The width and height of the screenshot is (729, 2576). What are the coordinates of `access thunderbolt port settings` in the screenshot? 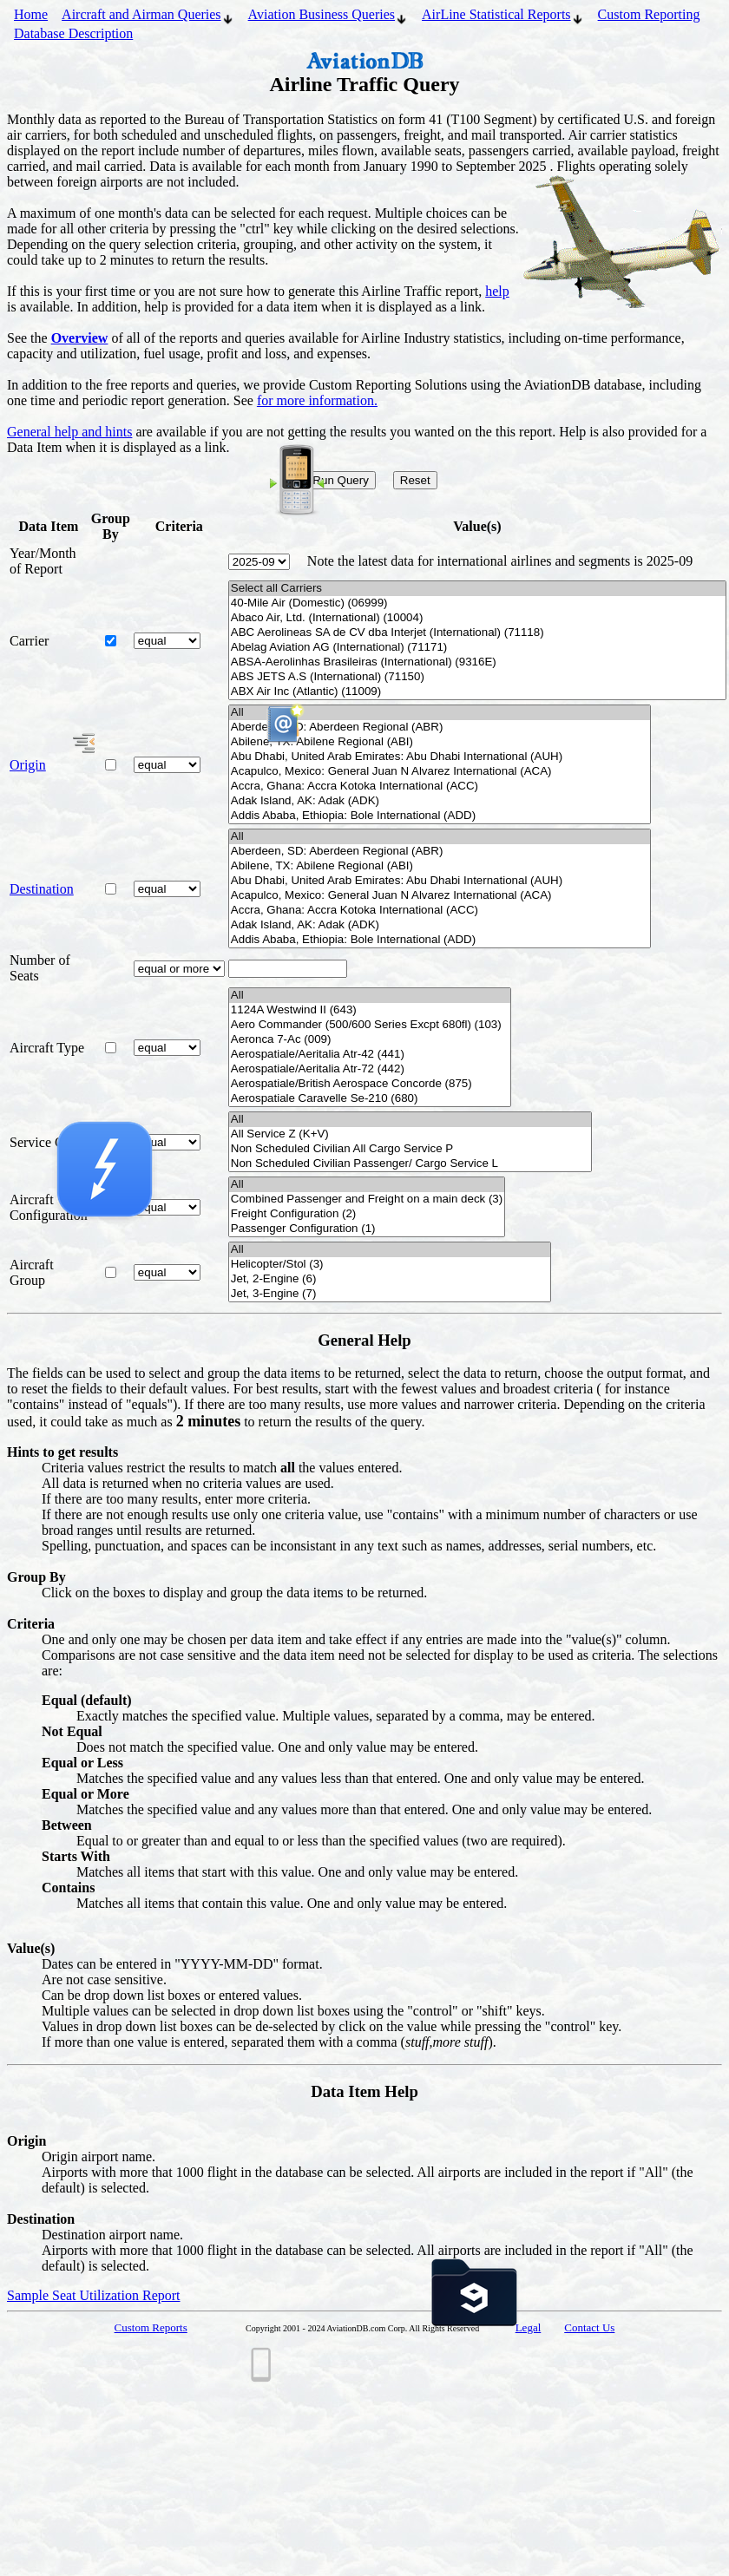 It's located at (104, 1170).